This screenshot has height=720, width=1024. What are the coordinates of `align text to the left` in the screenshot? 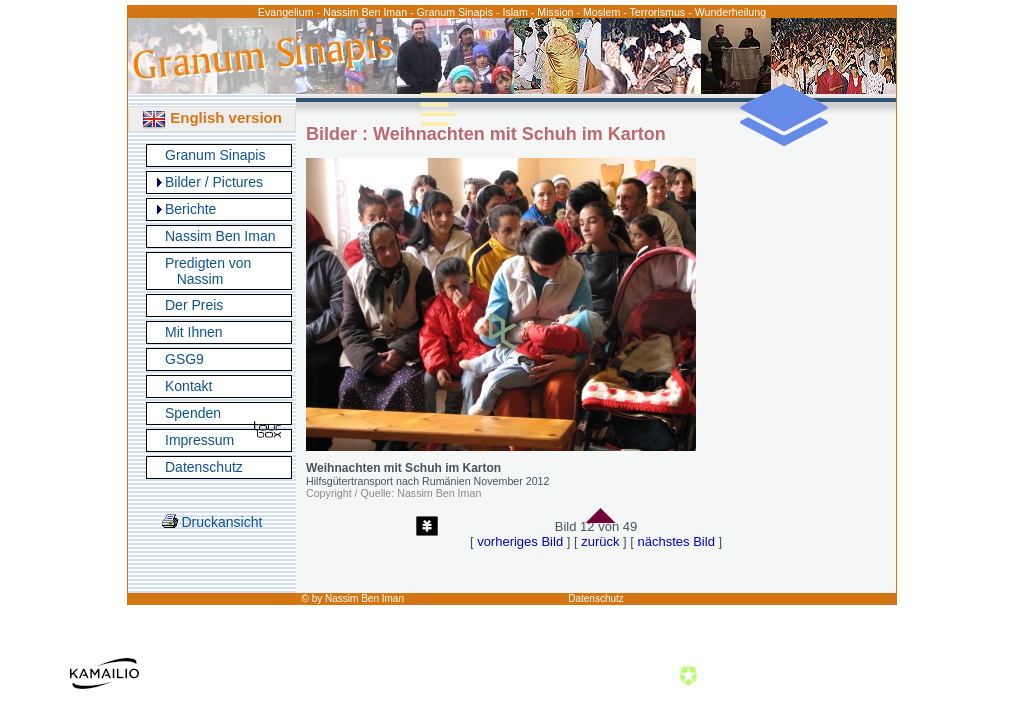 It's located at (438, 108).